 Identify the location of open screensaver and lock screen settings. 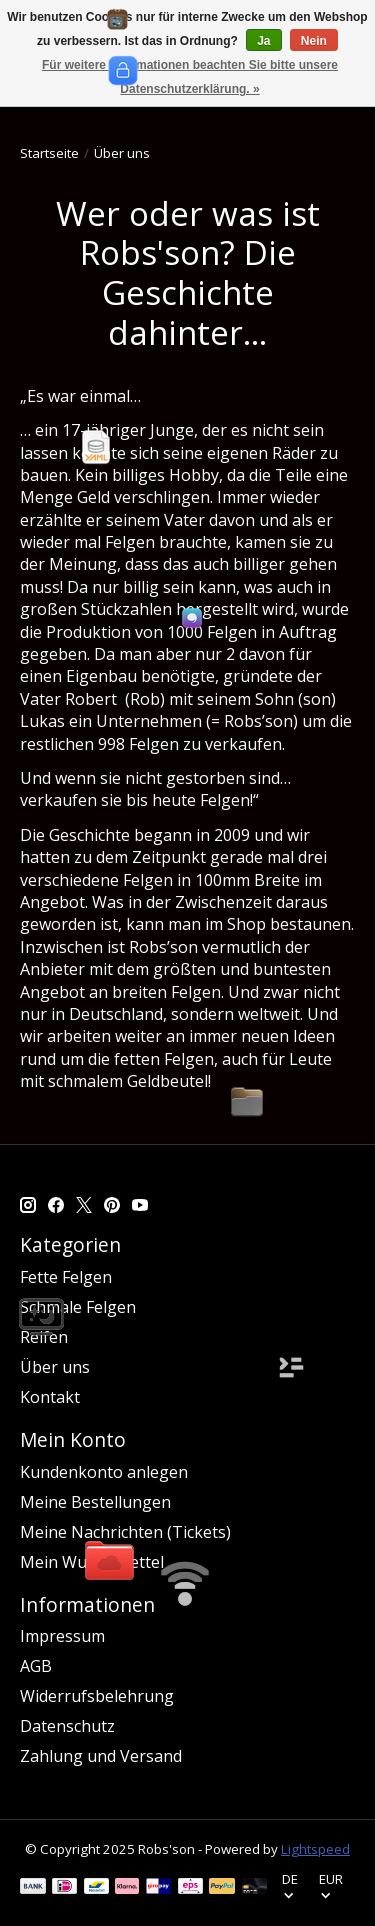
(123, 71).